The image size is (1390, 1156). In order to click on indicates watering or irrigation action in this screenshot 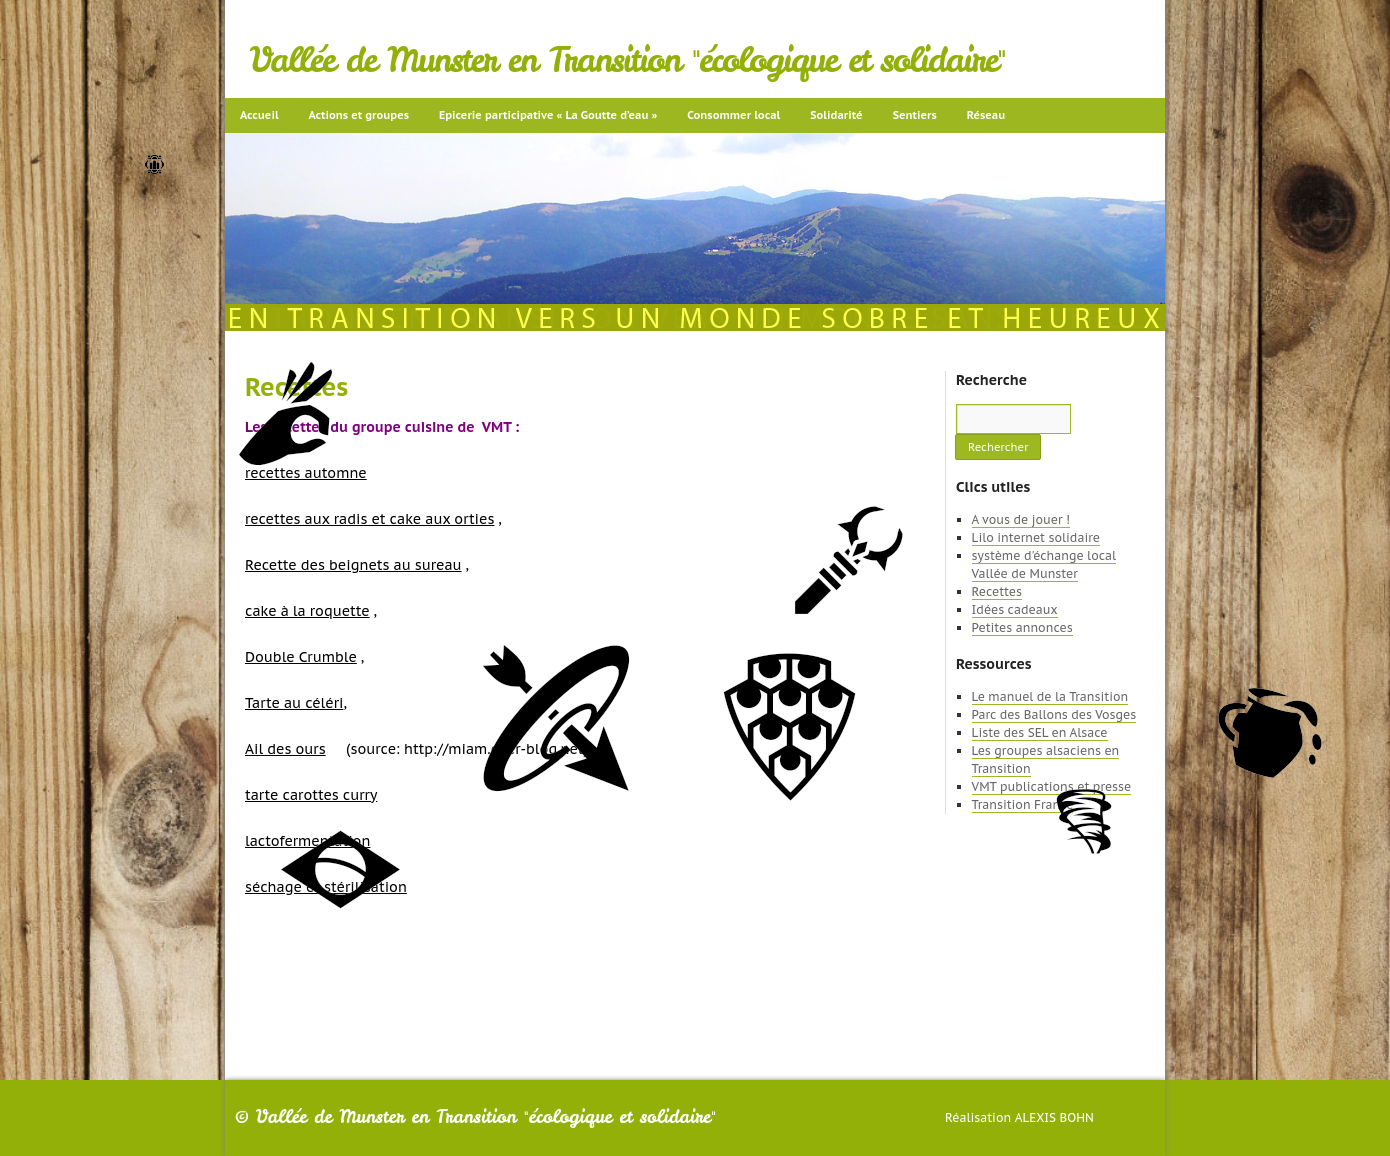, I will do `click(1270, 733)`.